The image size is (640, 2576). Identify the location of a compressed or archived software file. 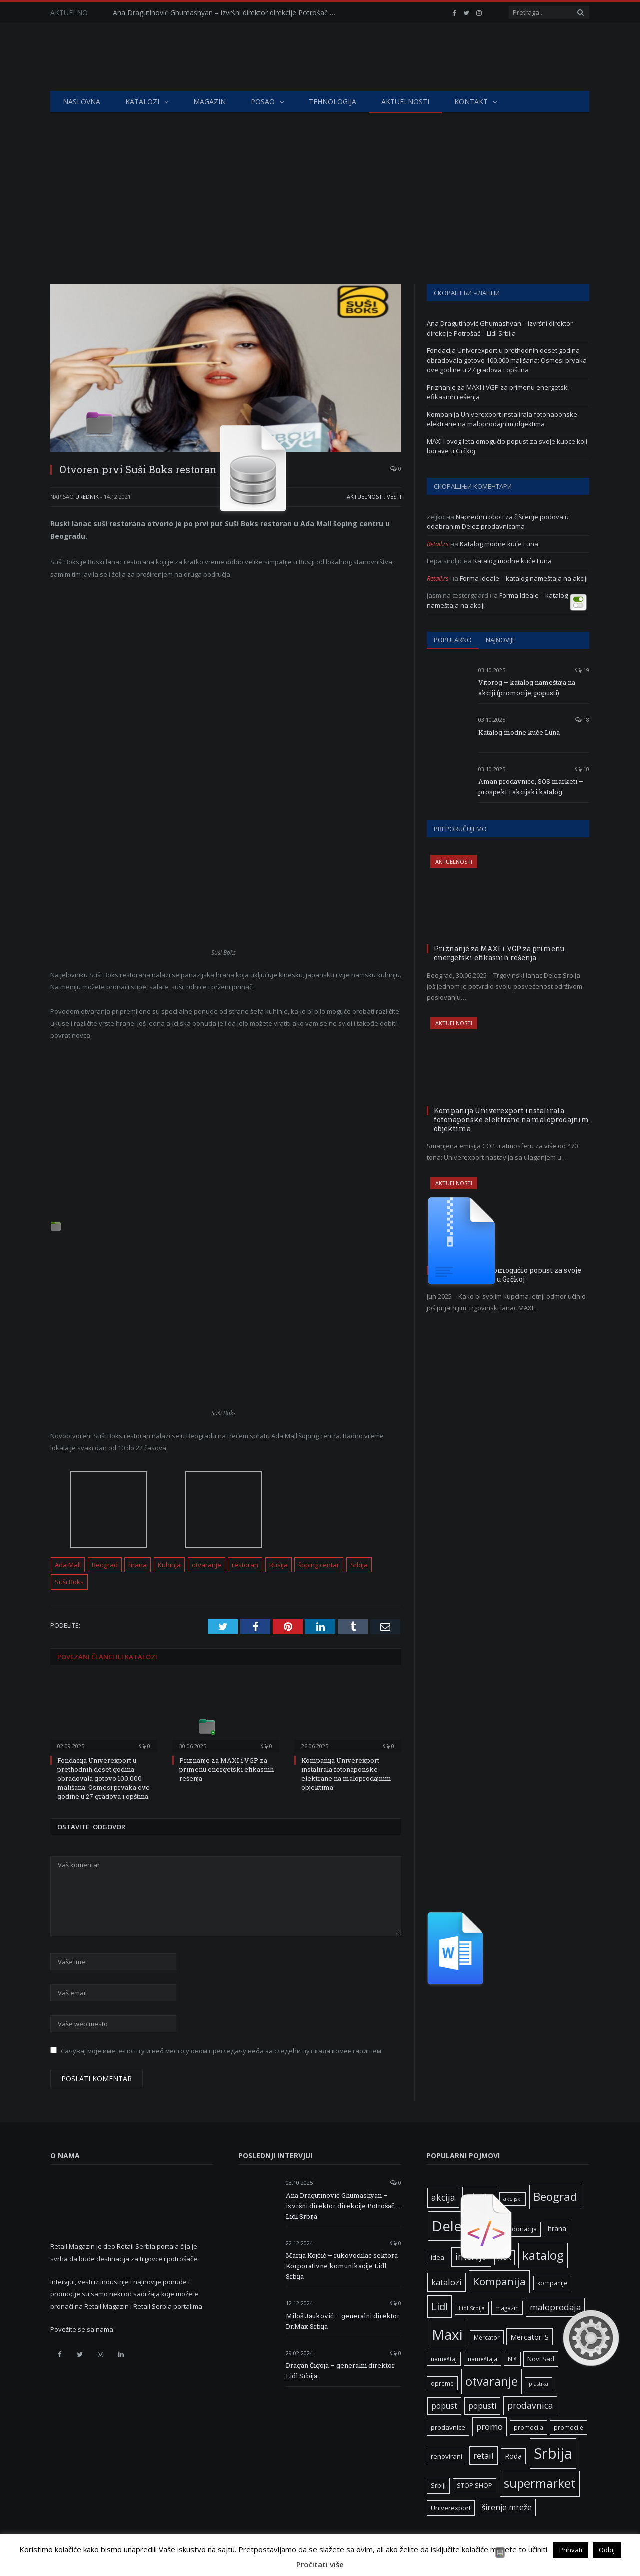
(462, 1242).